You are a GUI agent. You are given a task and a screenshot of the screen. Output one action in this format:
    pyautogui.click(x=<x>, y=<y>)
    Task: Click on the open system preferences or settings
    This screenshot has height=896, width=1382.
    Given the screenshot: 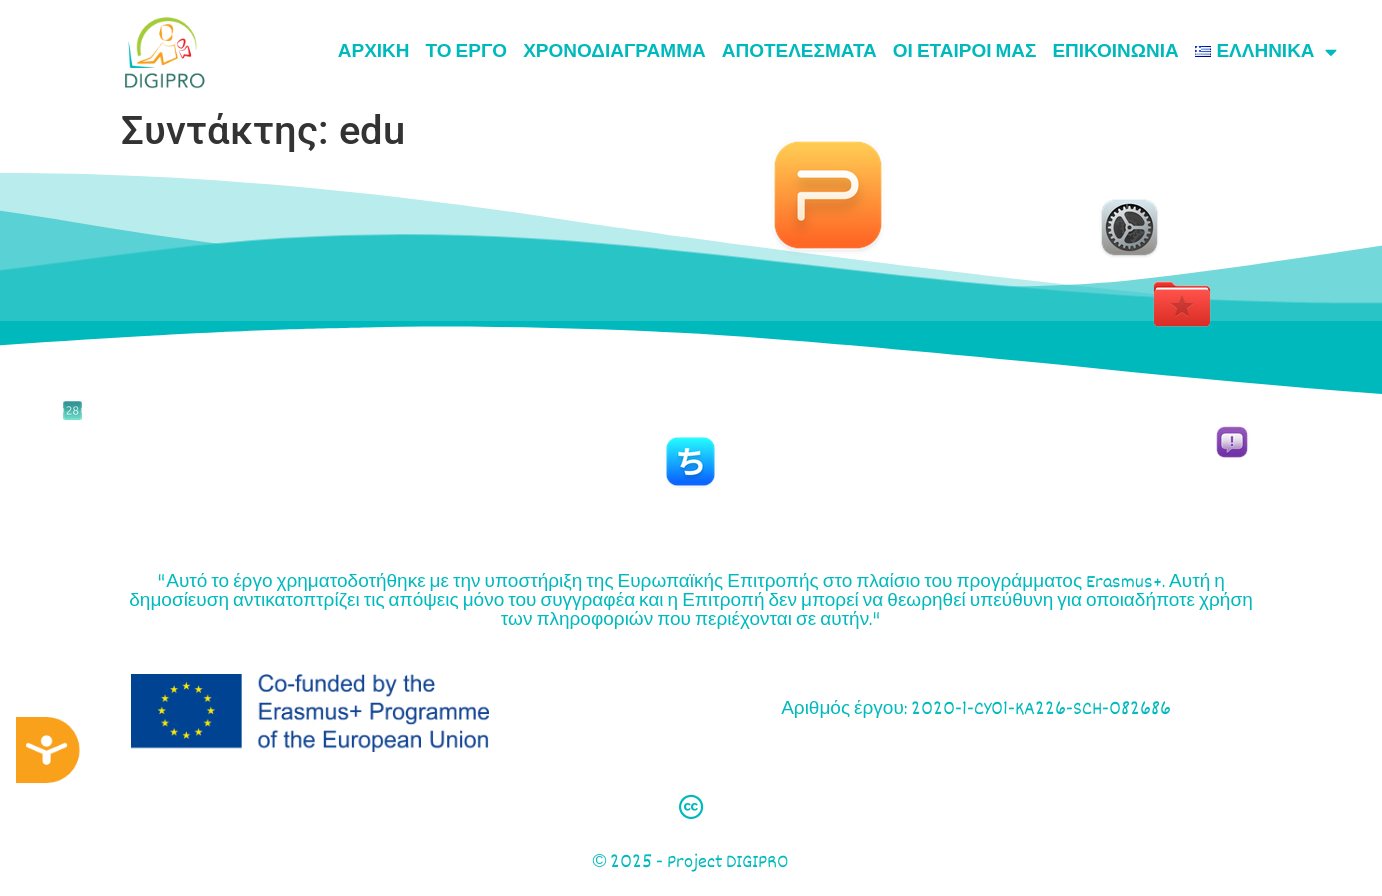 What is the action you would take?
    pyautogui.click(x=1129, y=227)
    